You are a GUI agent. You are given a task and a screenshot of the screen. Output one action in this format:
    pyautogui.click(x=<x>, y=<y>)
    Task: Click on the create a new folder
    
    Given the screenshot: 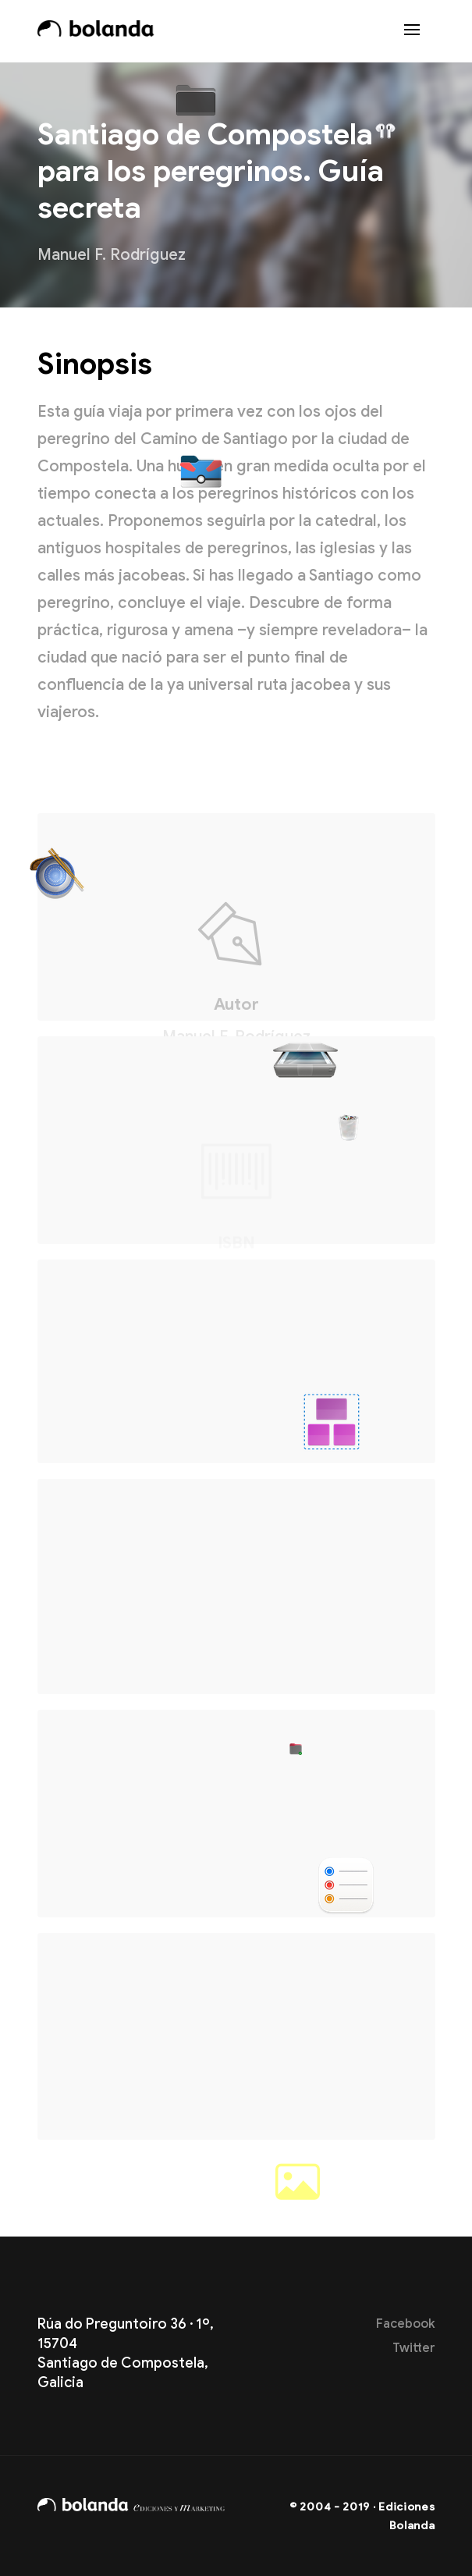 What is the action you would take?
    pyautogui.click(x=296, y=1749)
    